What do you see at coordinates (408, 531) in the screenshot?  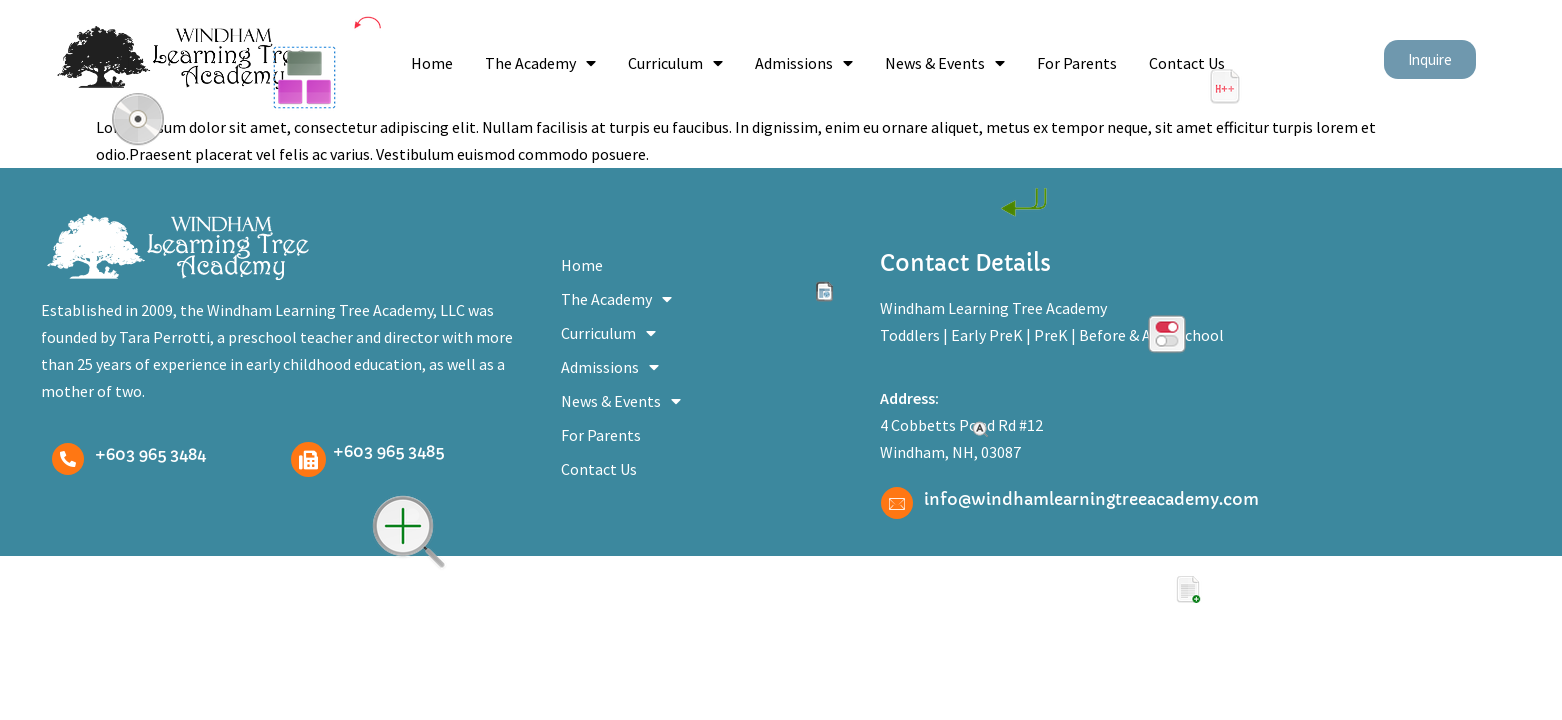 I see `zoom in on file or document` at bounding box center [408, 531].